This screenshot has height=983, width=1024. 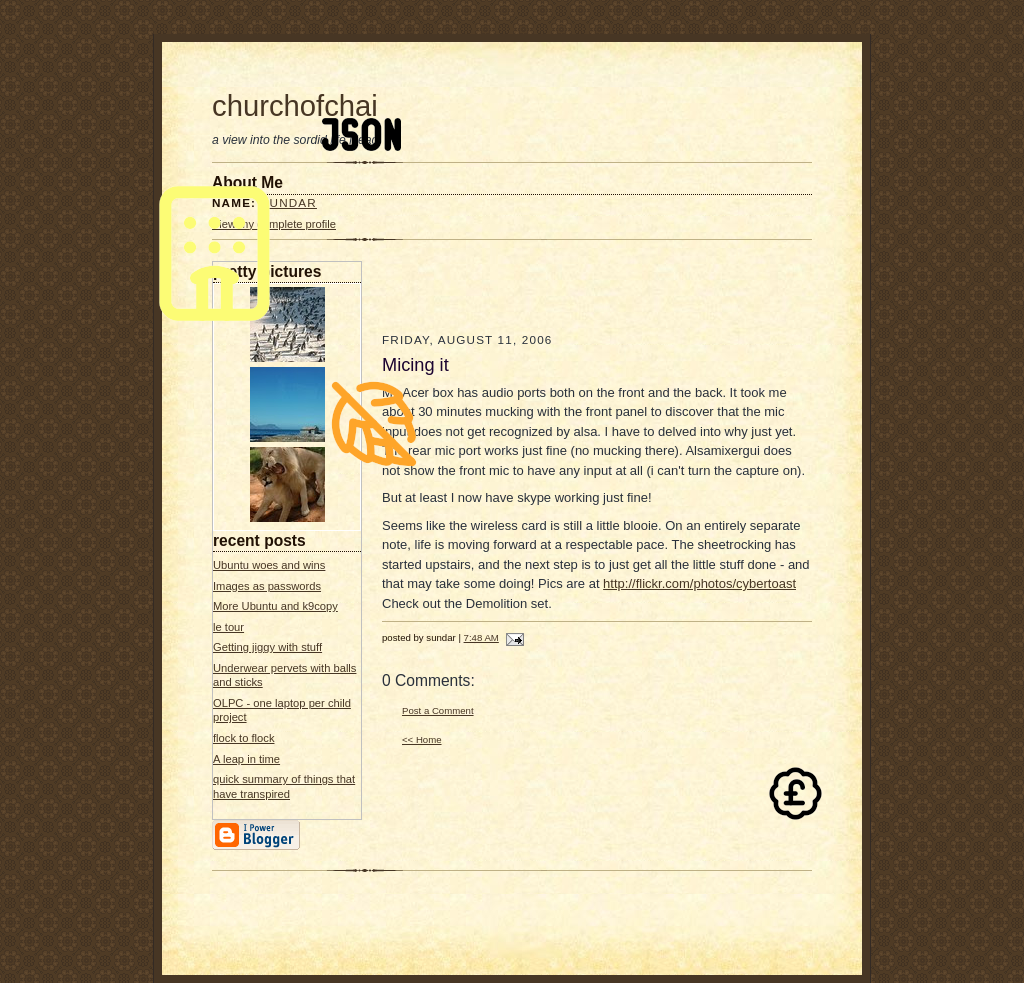 What do you see at coordinates (795, 793) in the screenshot?
I see `indicates price or payment in british pounds` at bounding box center [795, 793].